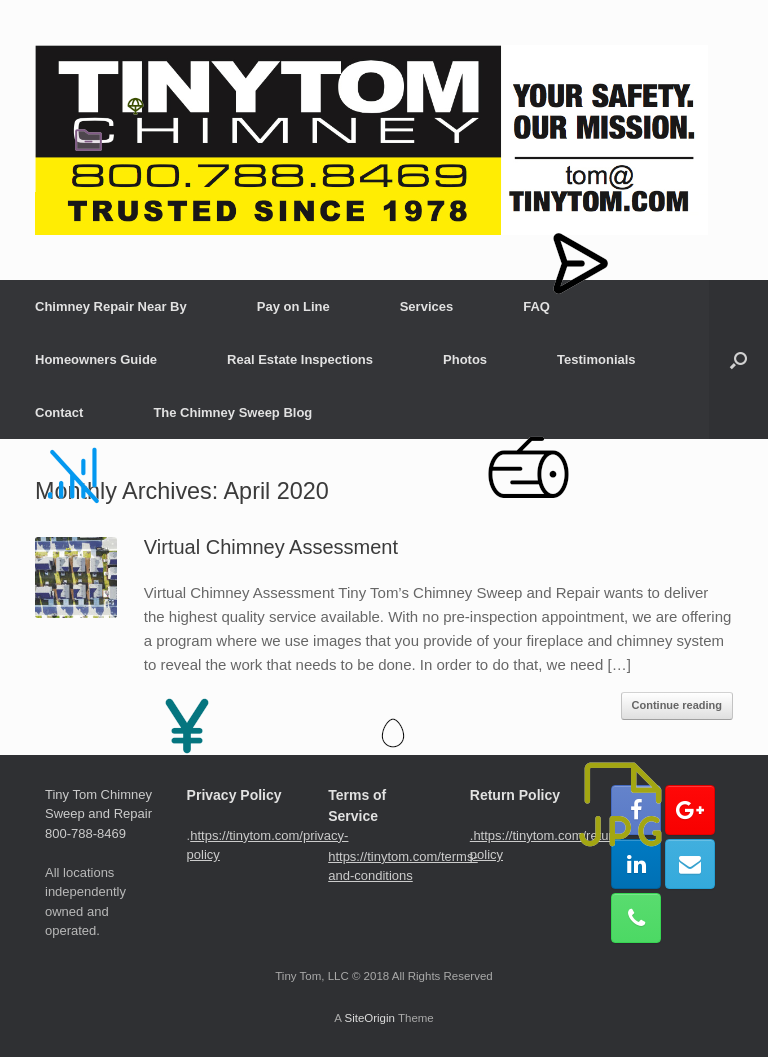  I want to click on send a message, so click(577, 263).